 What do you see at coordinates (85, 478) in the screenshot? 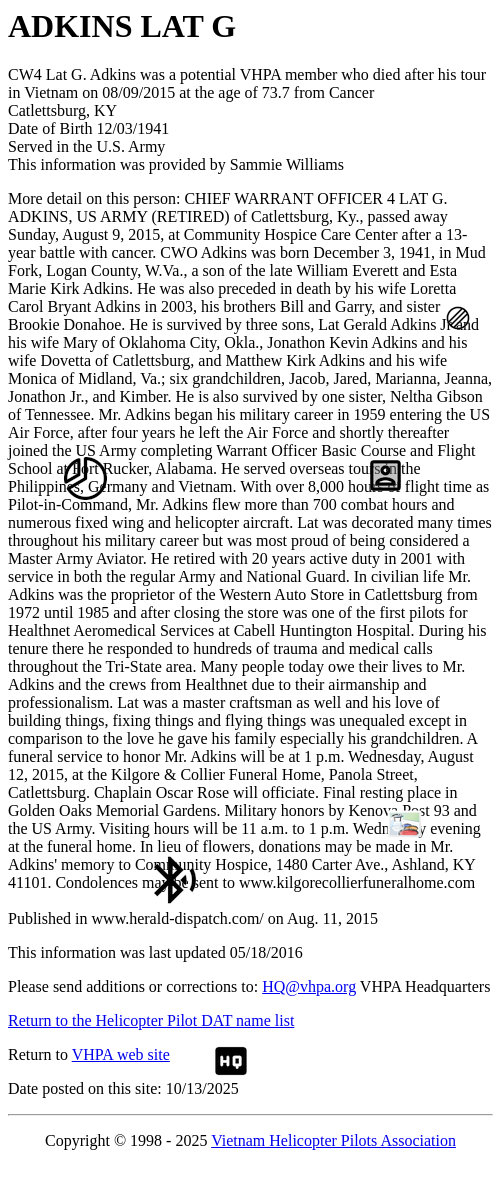
I see `view analytics or statistics breakdown` at bounding box center [85, 478].